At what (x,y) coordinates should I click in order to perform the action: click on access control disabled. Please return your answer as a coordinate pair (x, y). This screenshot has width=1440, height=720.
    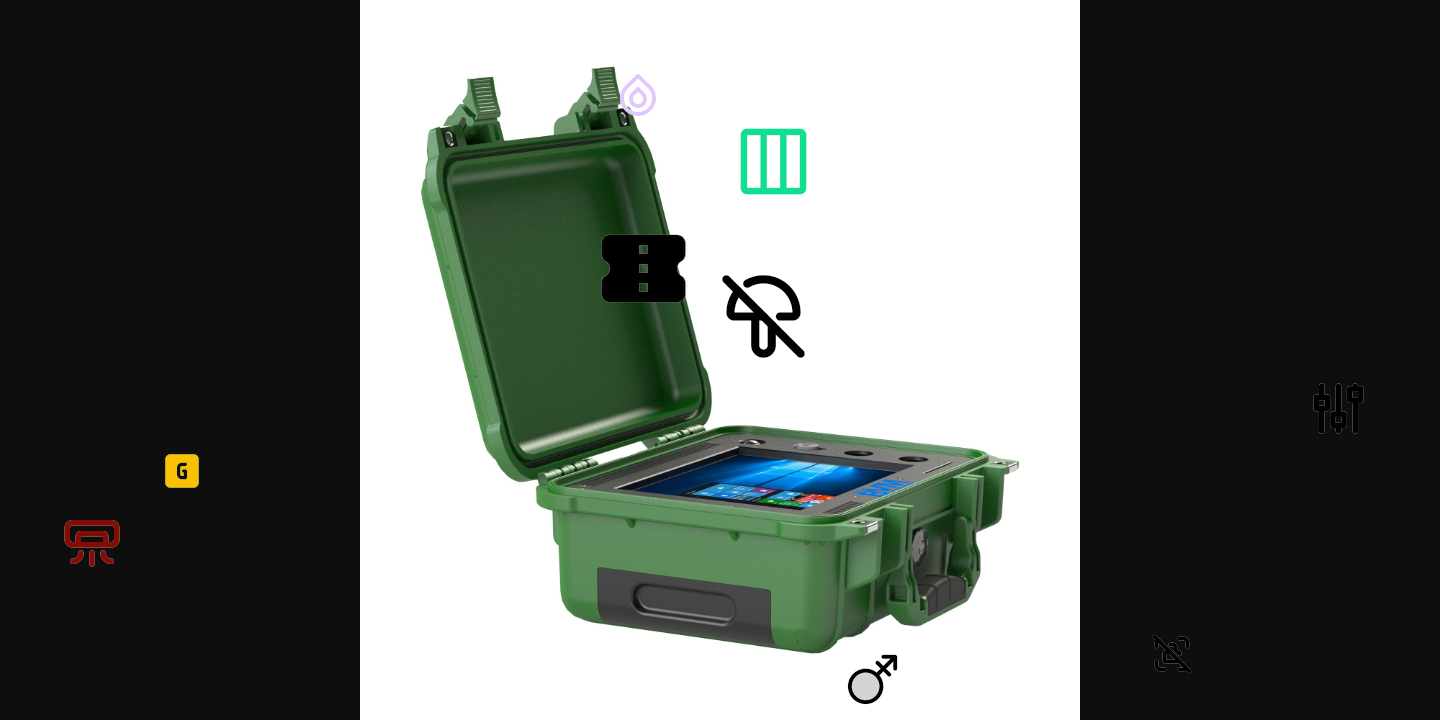
    Looking at the image, I should click on (1172, 654).